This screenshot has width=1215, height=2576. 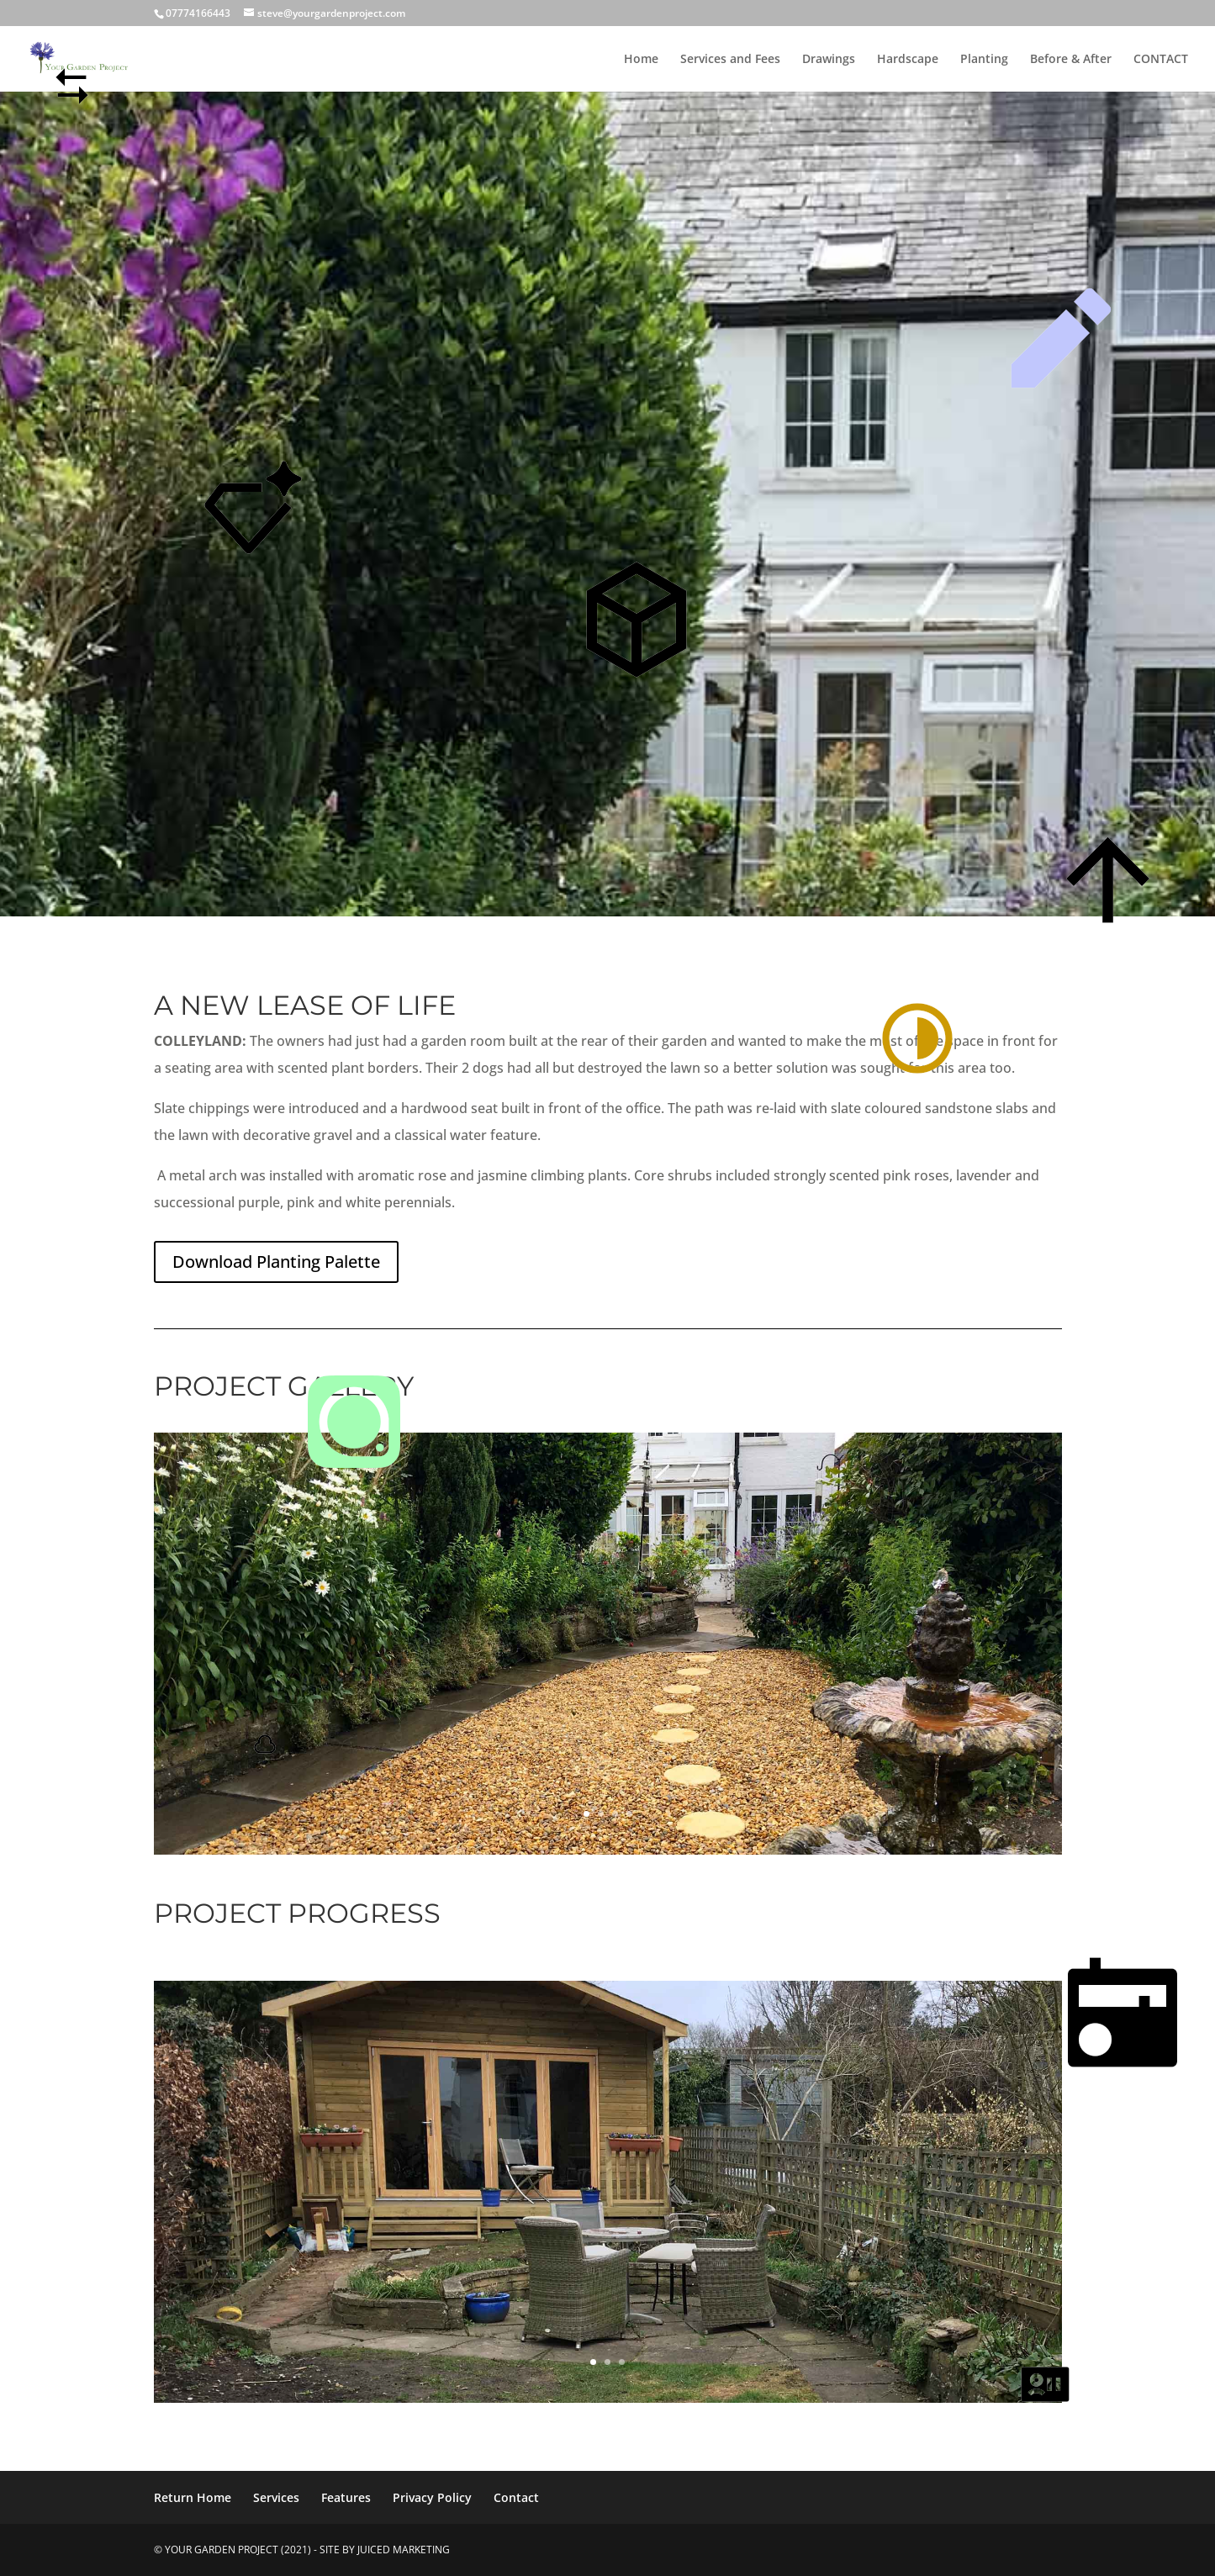 What do you see at coordinates (637, 620) in the screenshot?
I see `view 3d objects or models` at bounding box center [637, 620].